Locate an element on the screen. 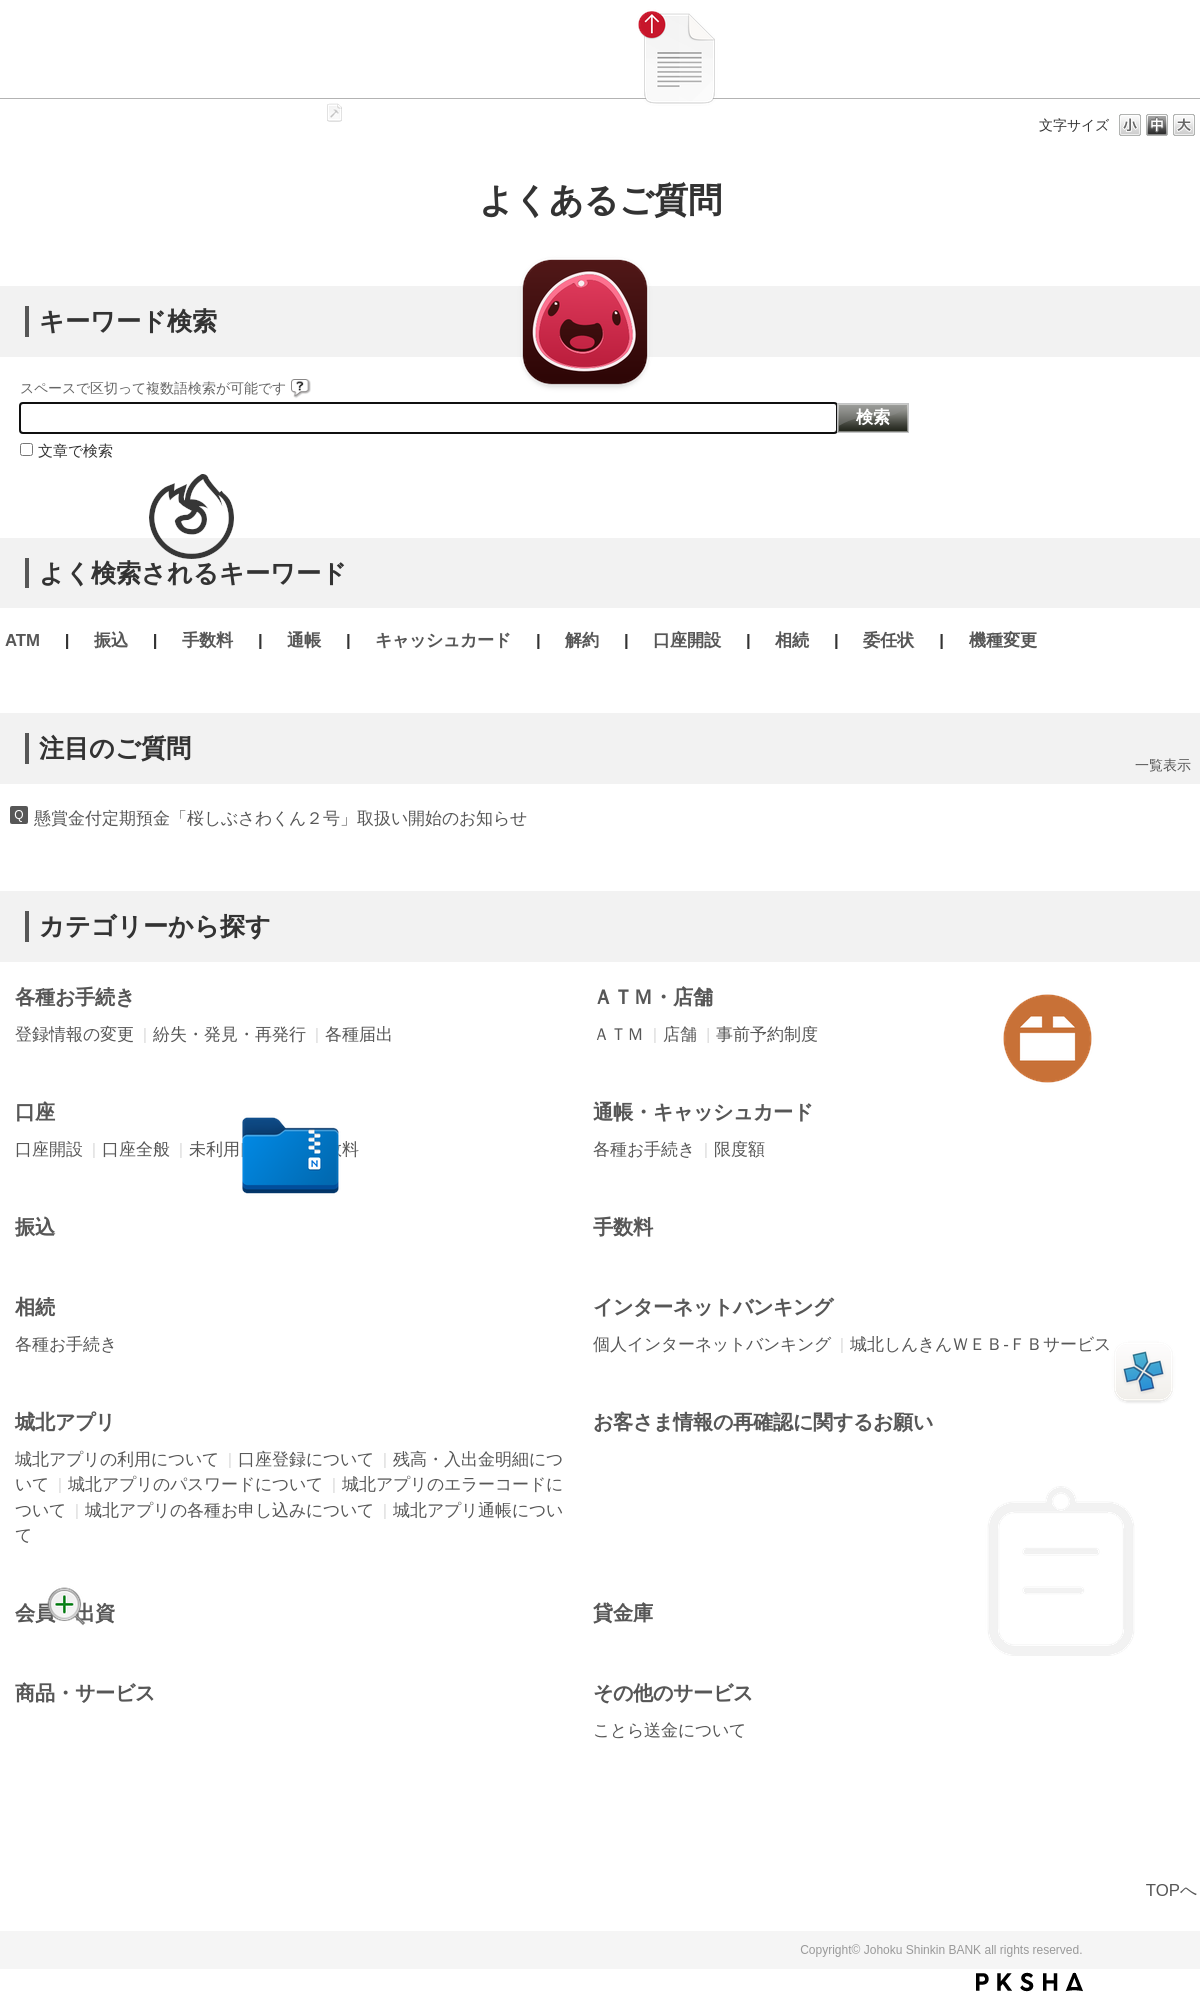  a makefile or build configuration file is located at coordinates (334, 112).